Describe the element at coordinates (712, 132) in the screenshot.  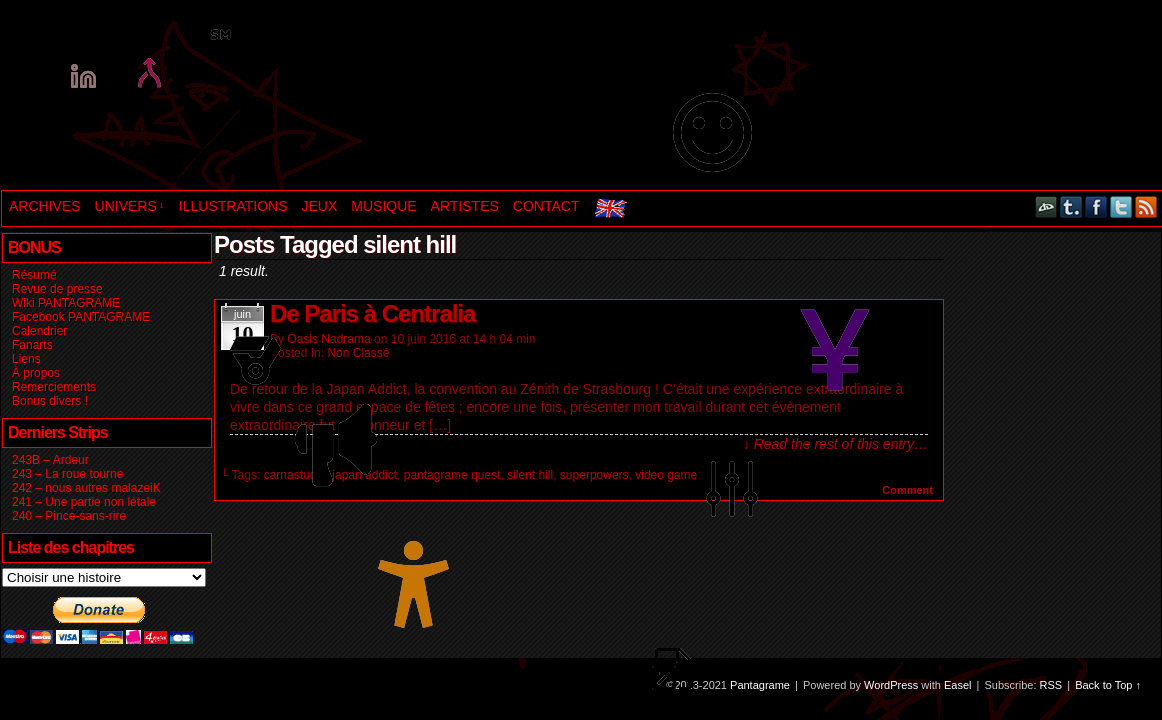
I see `tag people in a photo` at that location.